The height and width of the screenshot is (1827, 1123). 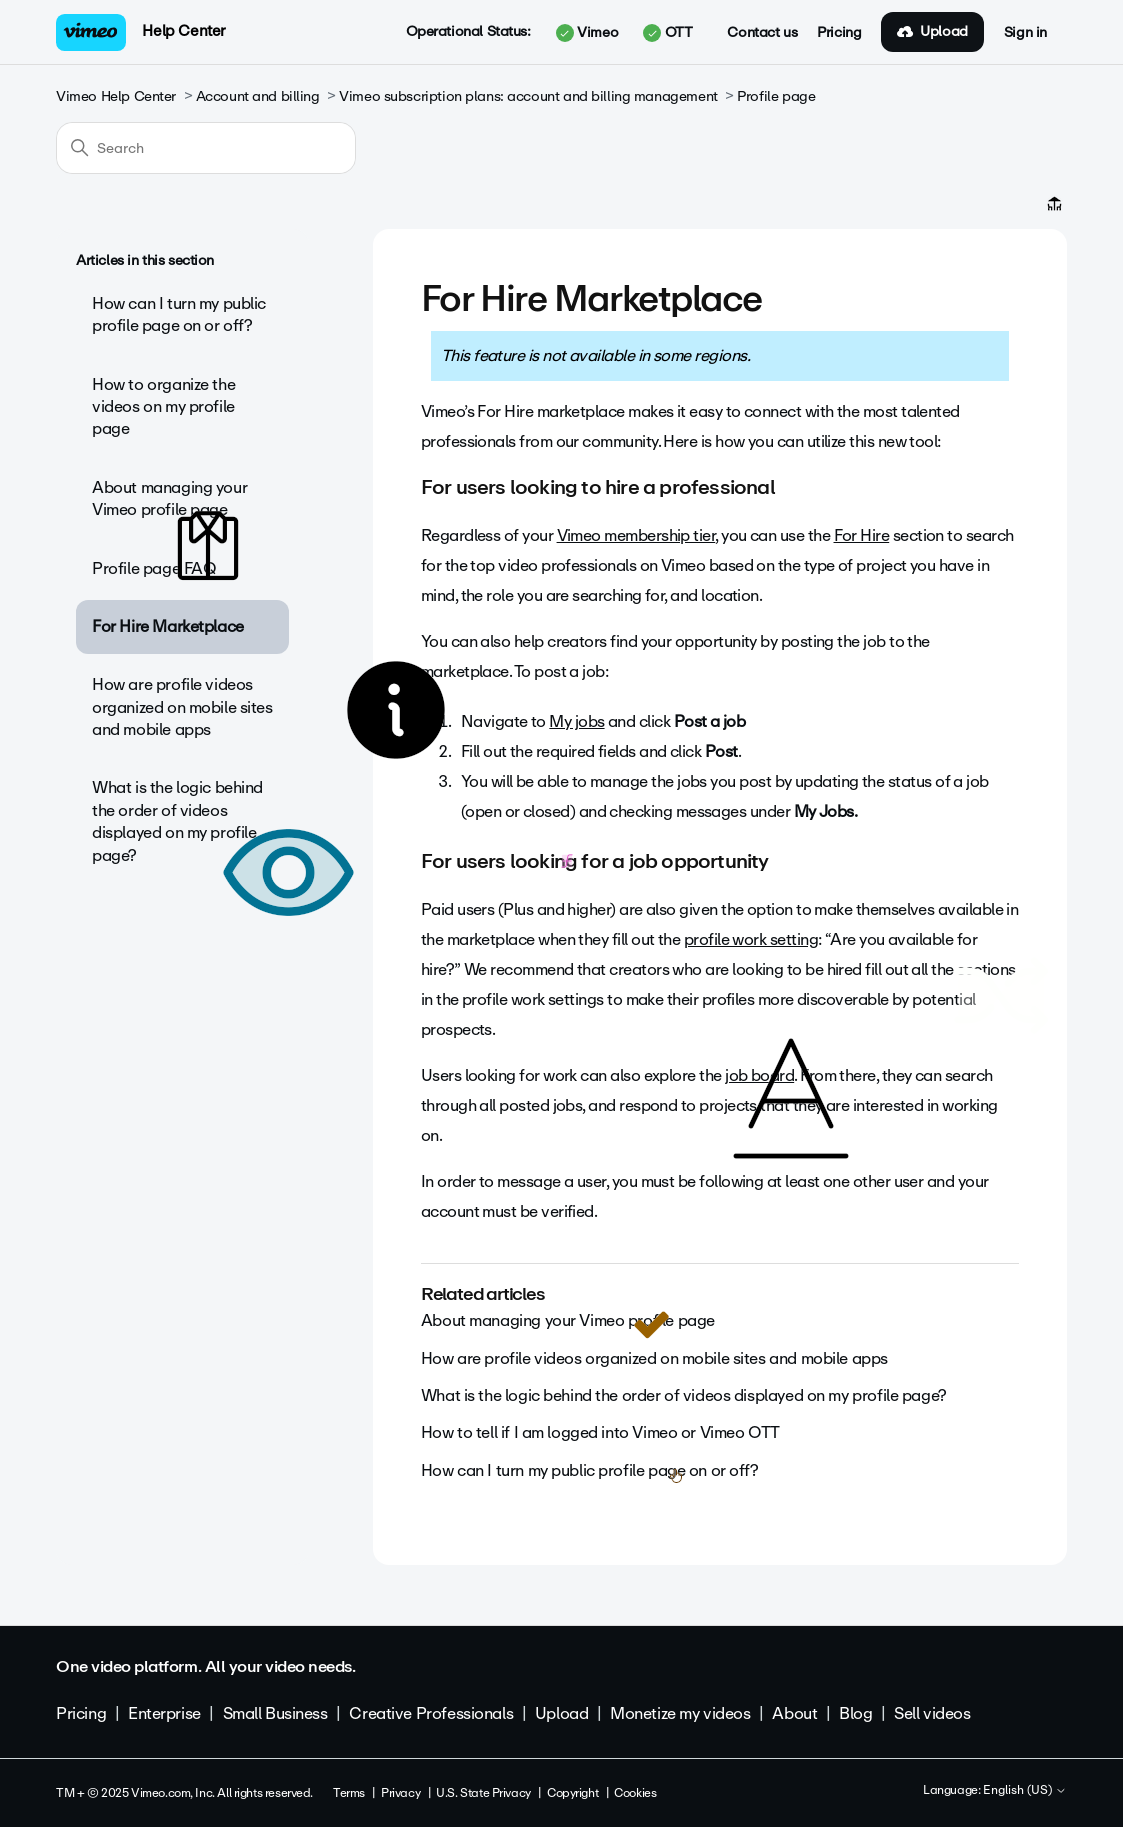 What do you see at coordinates (676, 1476) in the screenshot?
I see `tap or click to interact with an element` at bounding box center [676, 1476].